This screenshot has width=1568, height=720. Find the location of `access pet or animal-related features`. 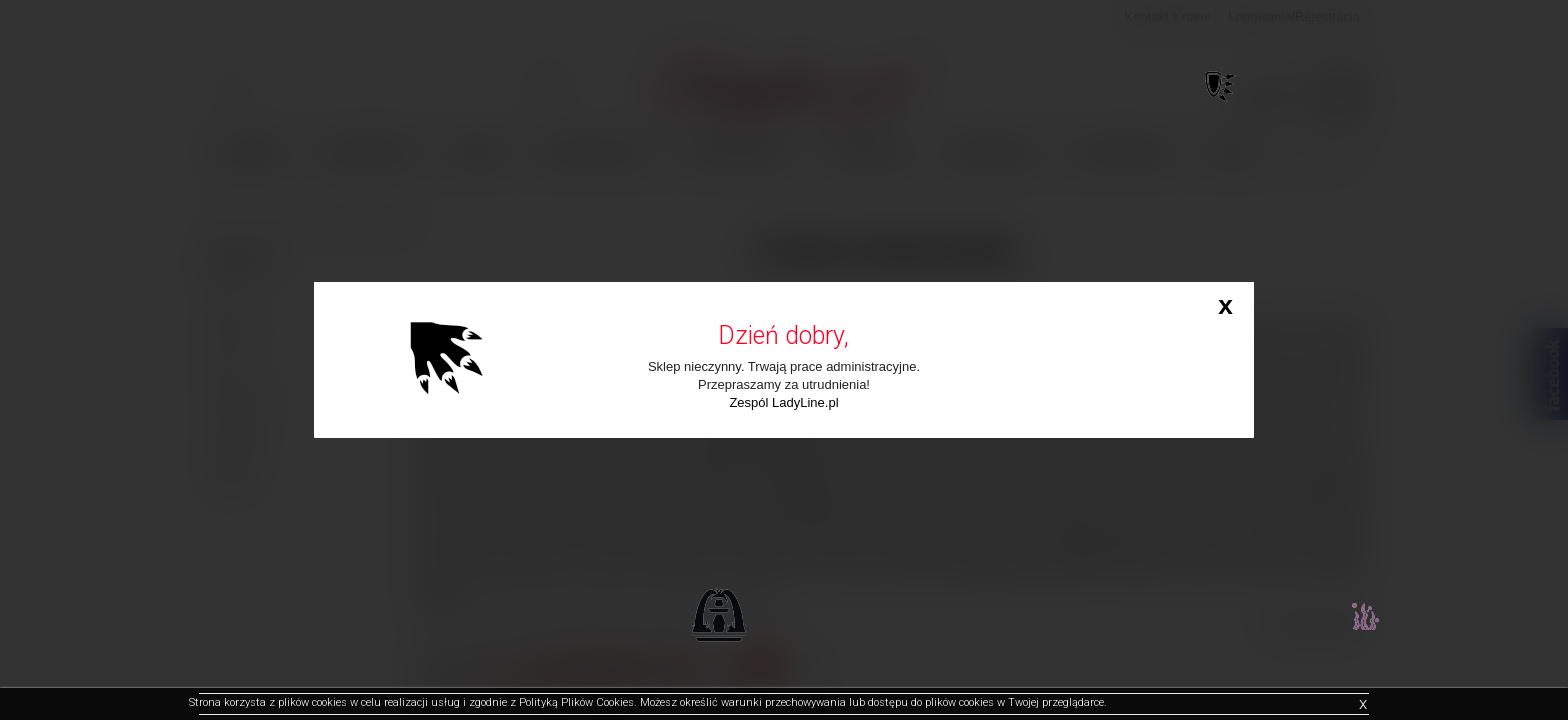

access pet or animal-related features is located at coordinates (447, 358).